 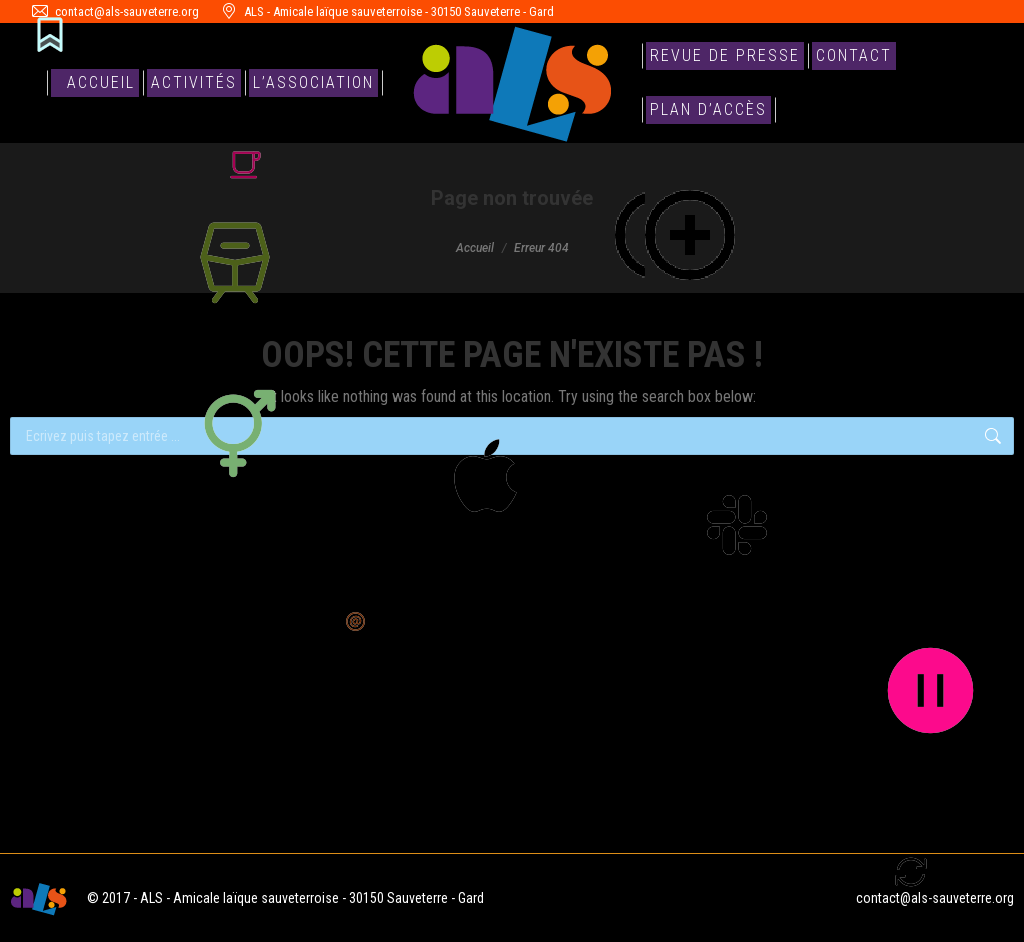 I want to click on select gender or sex options, so click(x=240, y=433).